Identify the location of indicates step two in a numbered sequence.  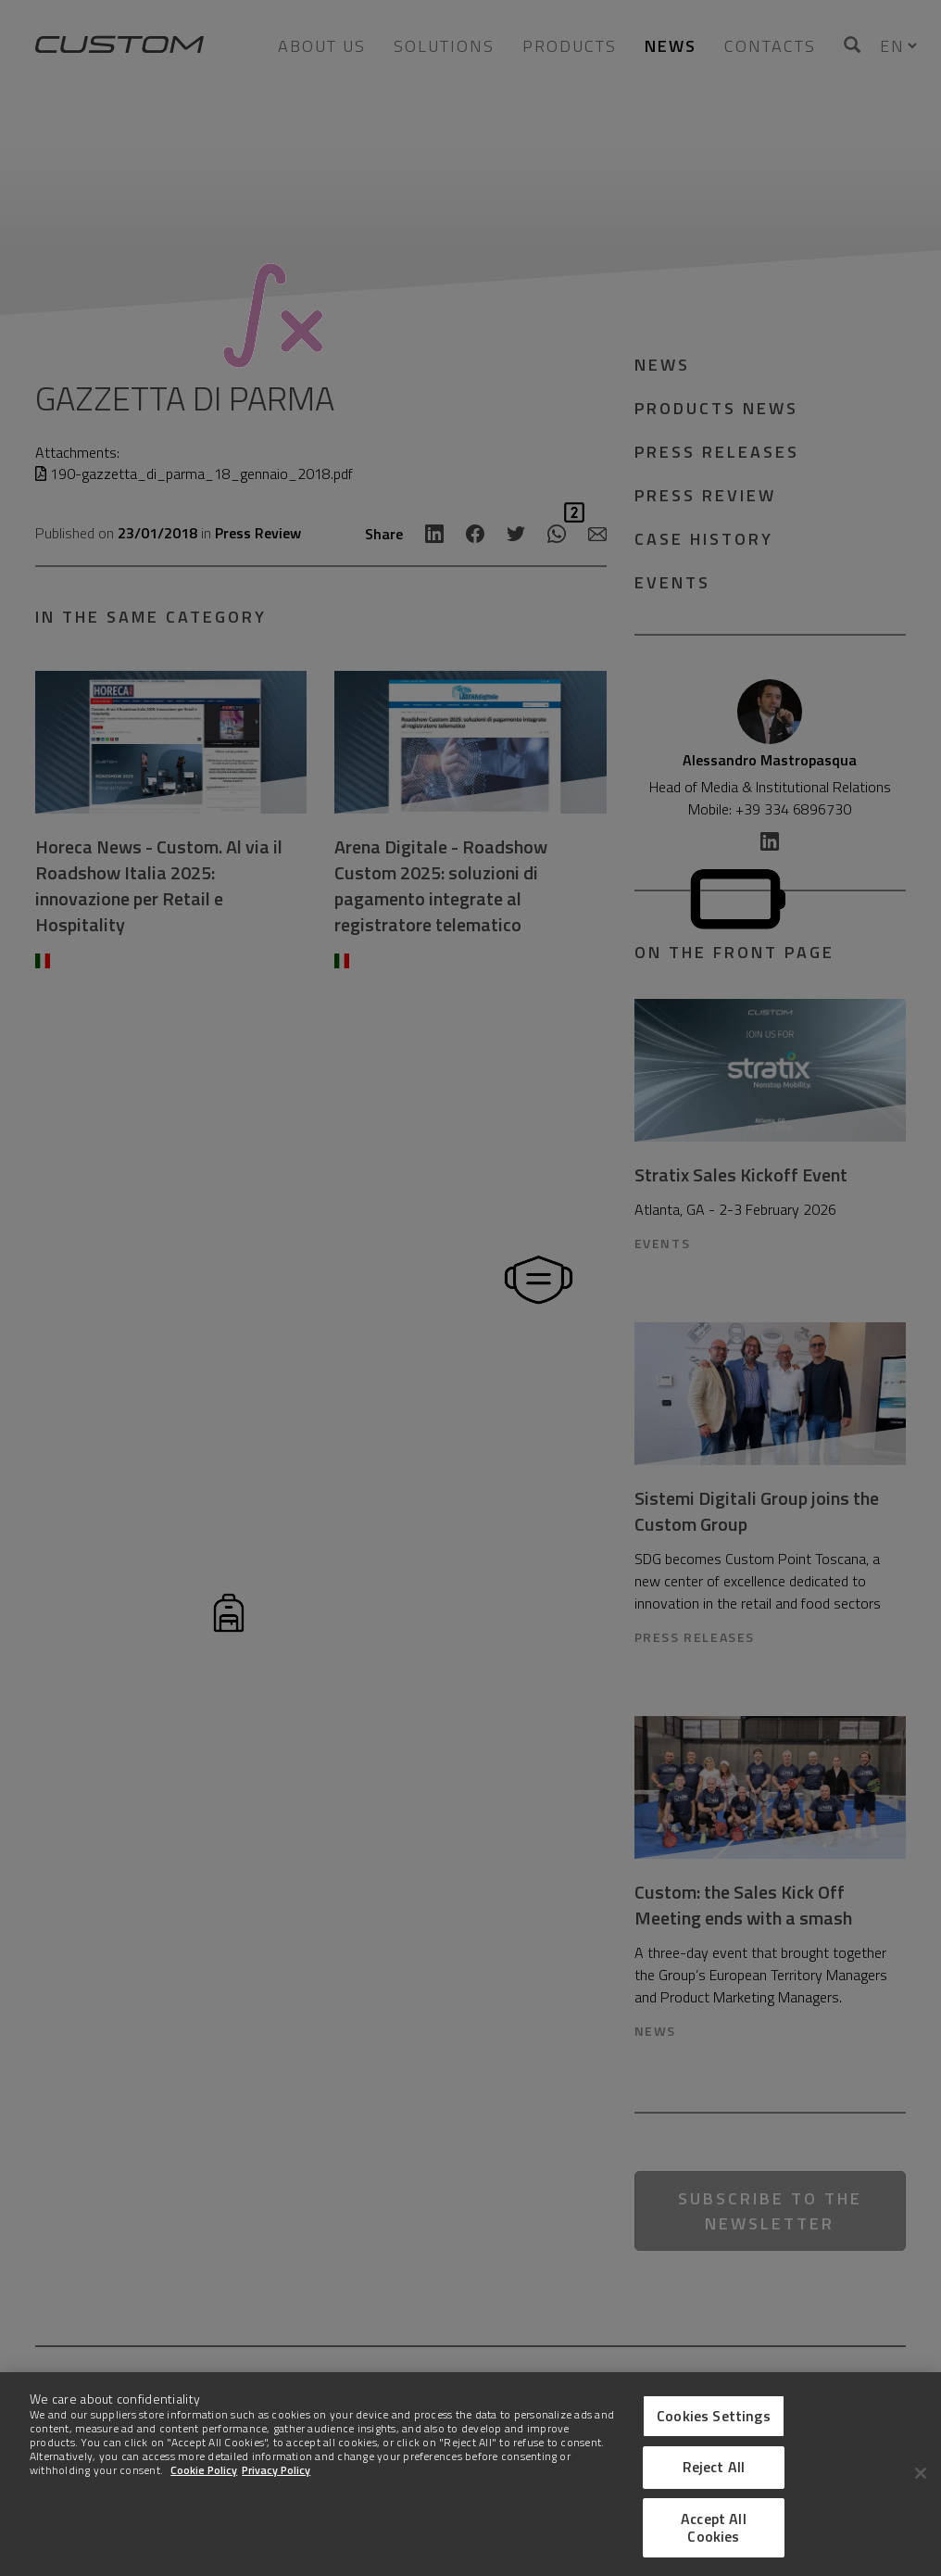
(574, 512).